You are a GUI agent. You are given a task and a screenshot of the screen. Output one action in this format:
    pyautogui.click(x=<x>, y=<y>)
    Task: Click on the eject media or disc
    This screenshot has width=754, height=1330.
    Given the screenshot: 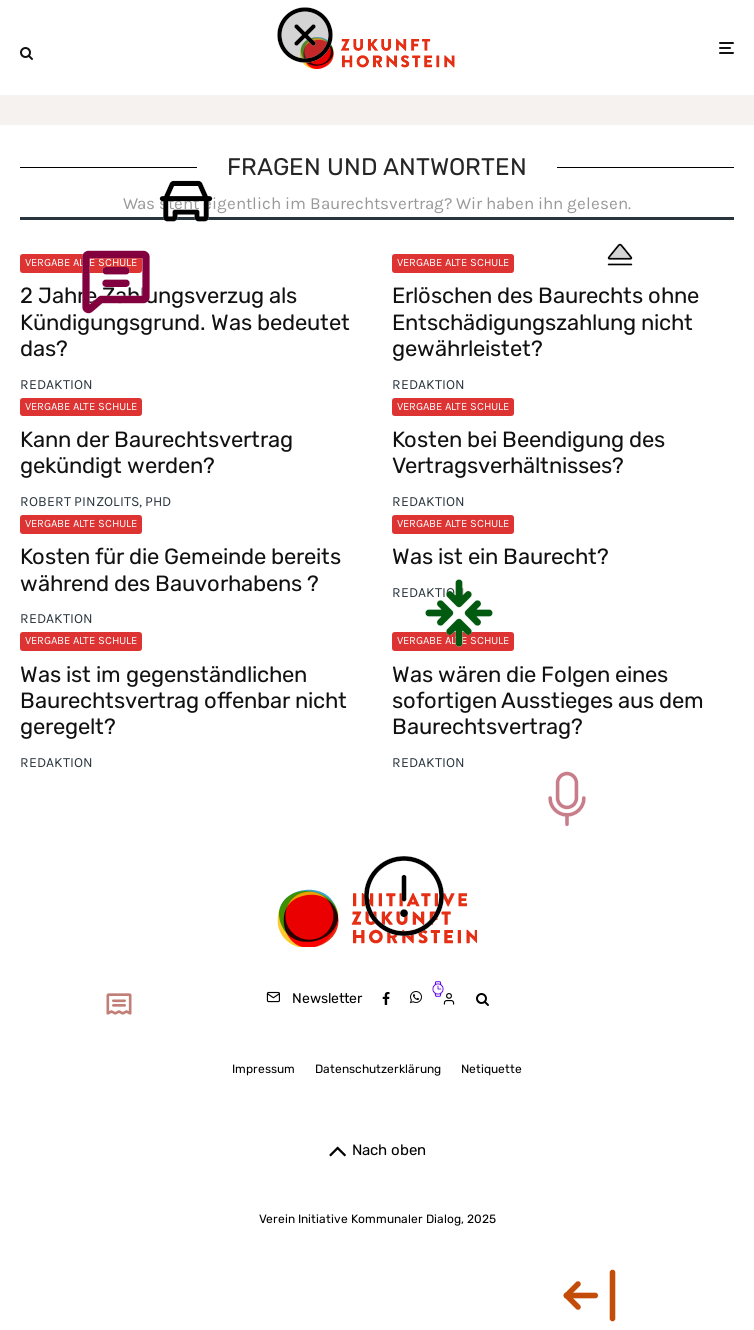 What is the action you would take?
    pyautogui.click(x=620, y=256)
    